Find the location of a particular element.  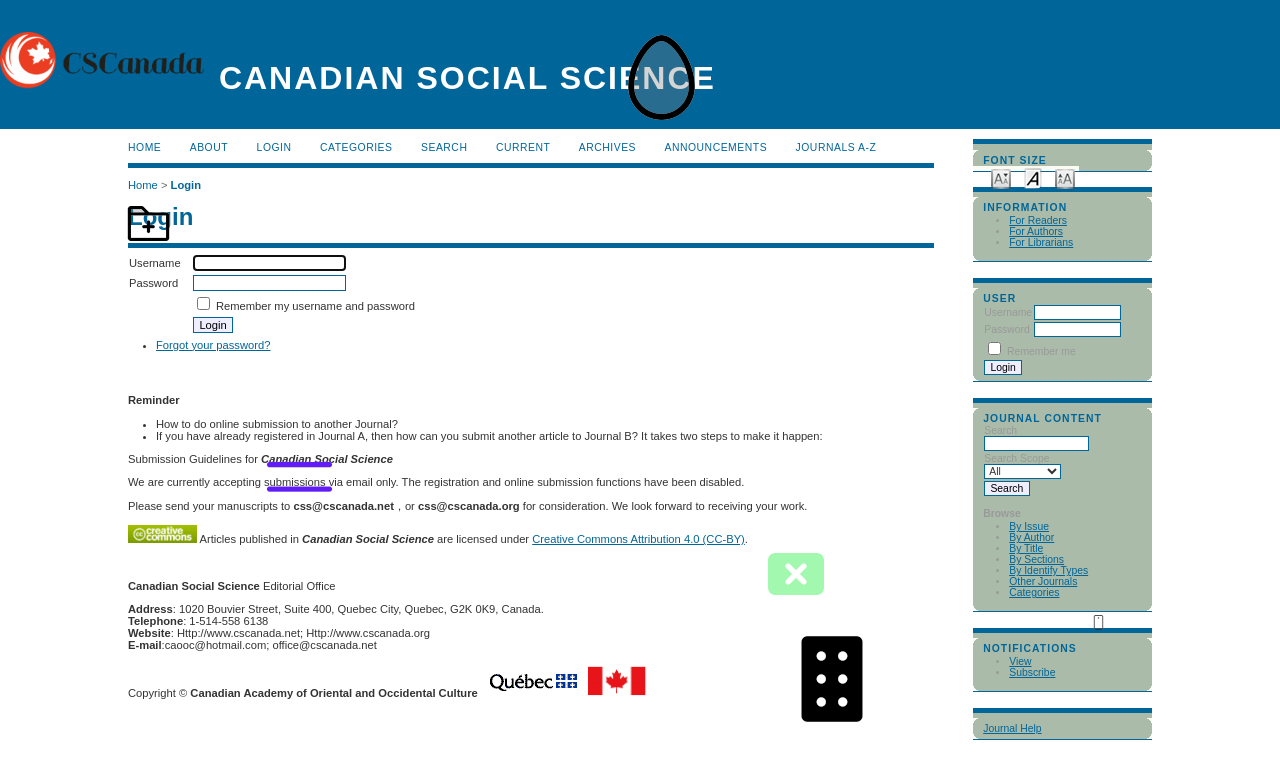

indicates egg or egg-related content is located at coordinates (661, 77).